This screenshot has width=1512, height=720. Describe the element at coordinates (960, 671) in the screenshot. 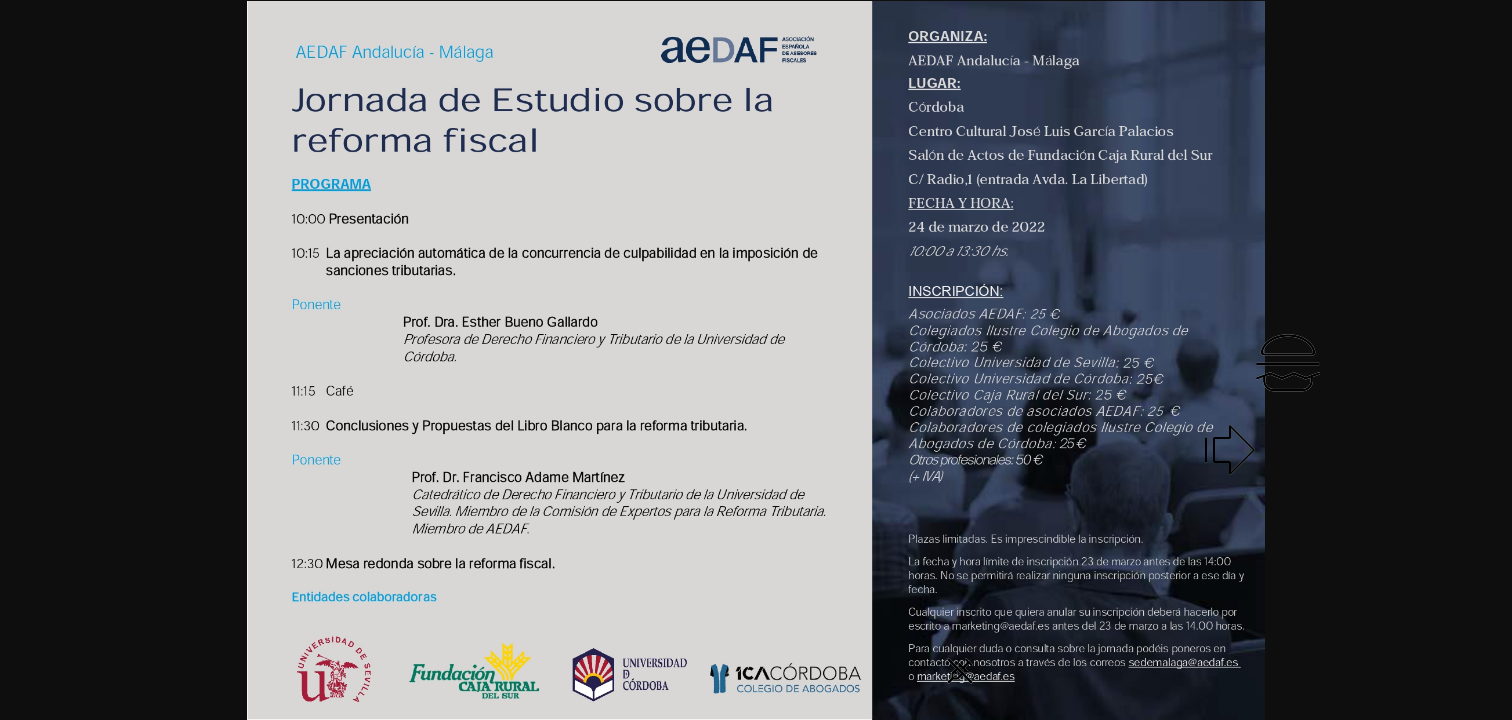

I see `indicates vaccination not available or required` at that location.